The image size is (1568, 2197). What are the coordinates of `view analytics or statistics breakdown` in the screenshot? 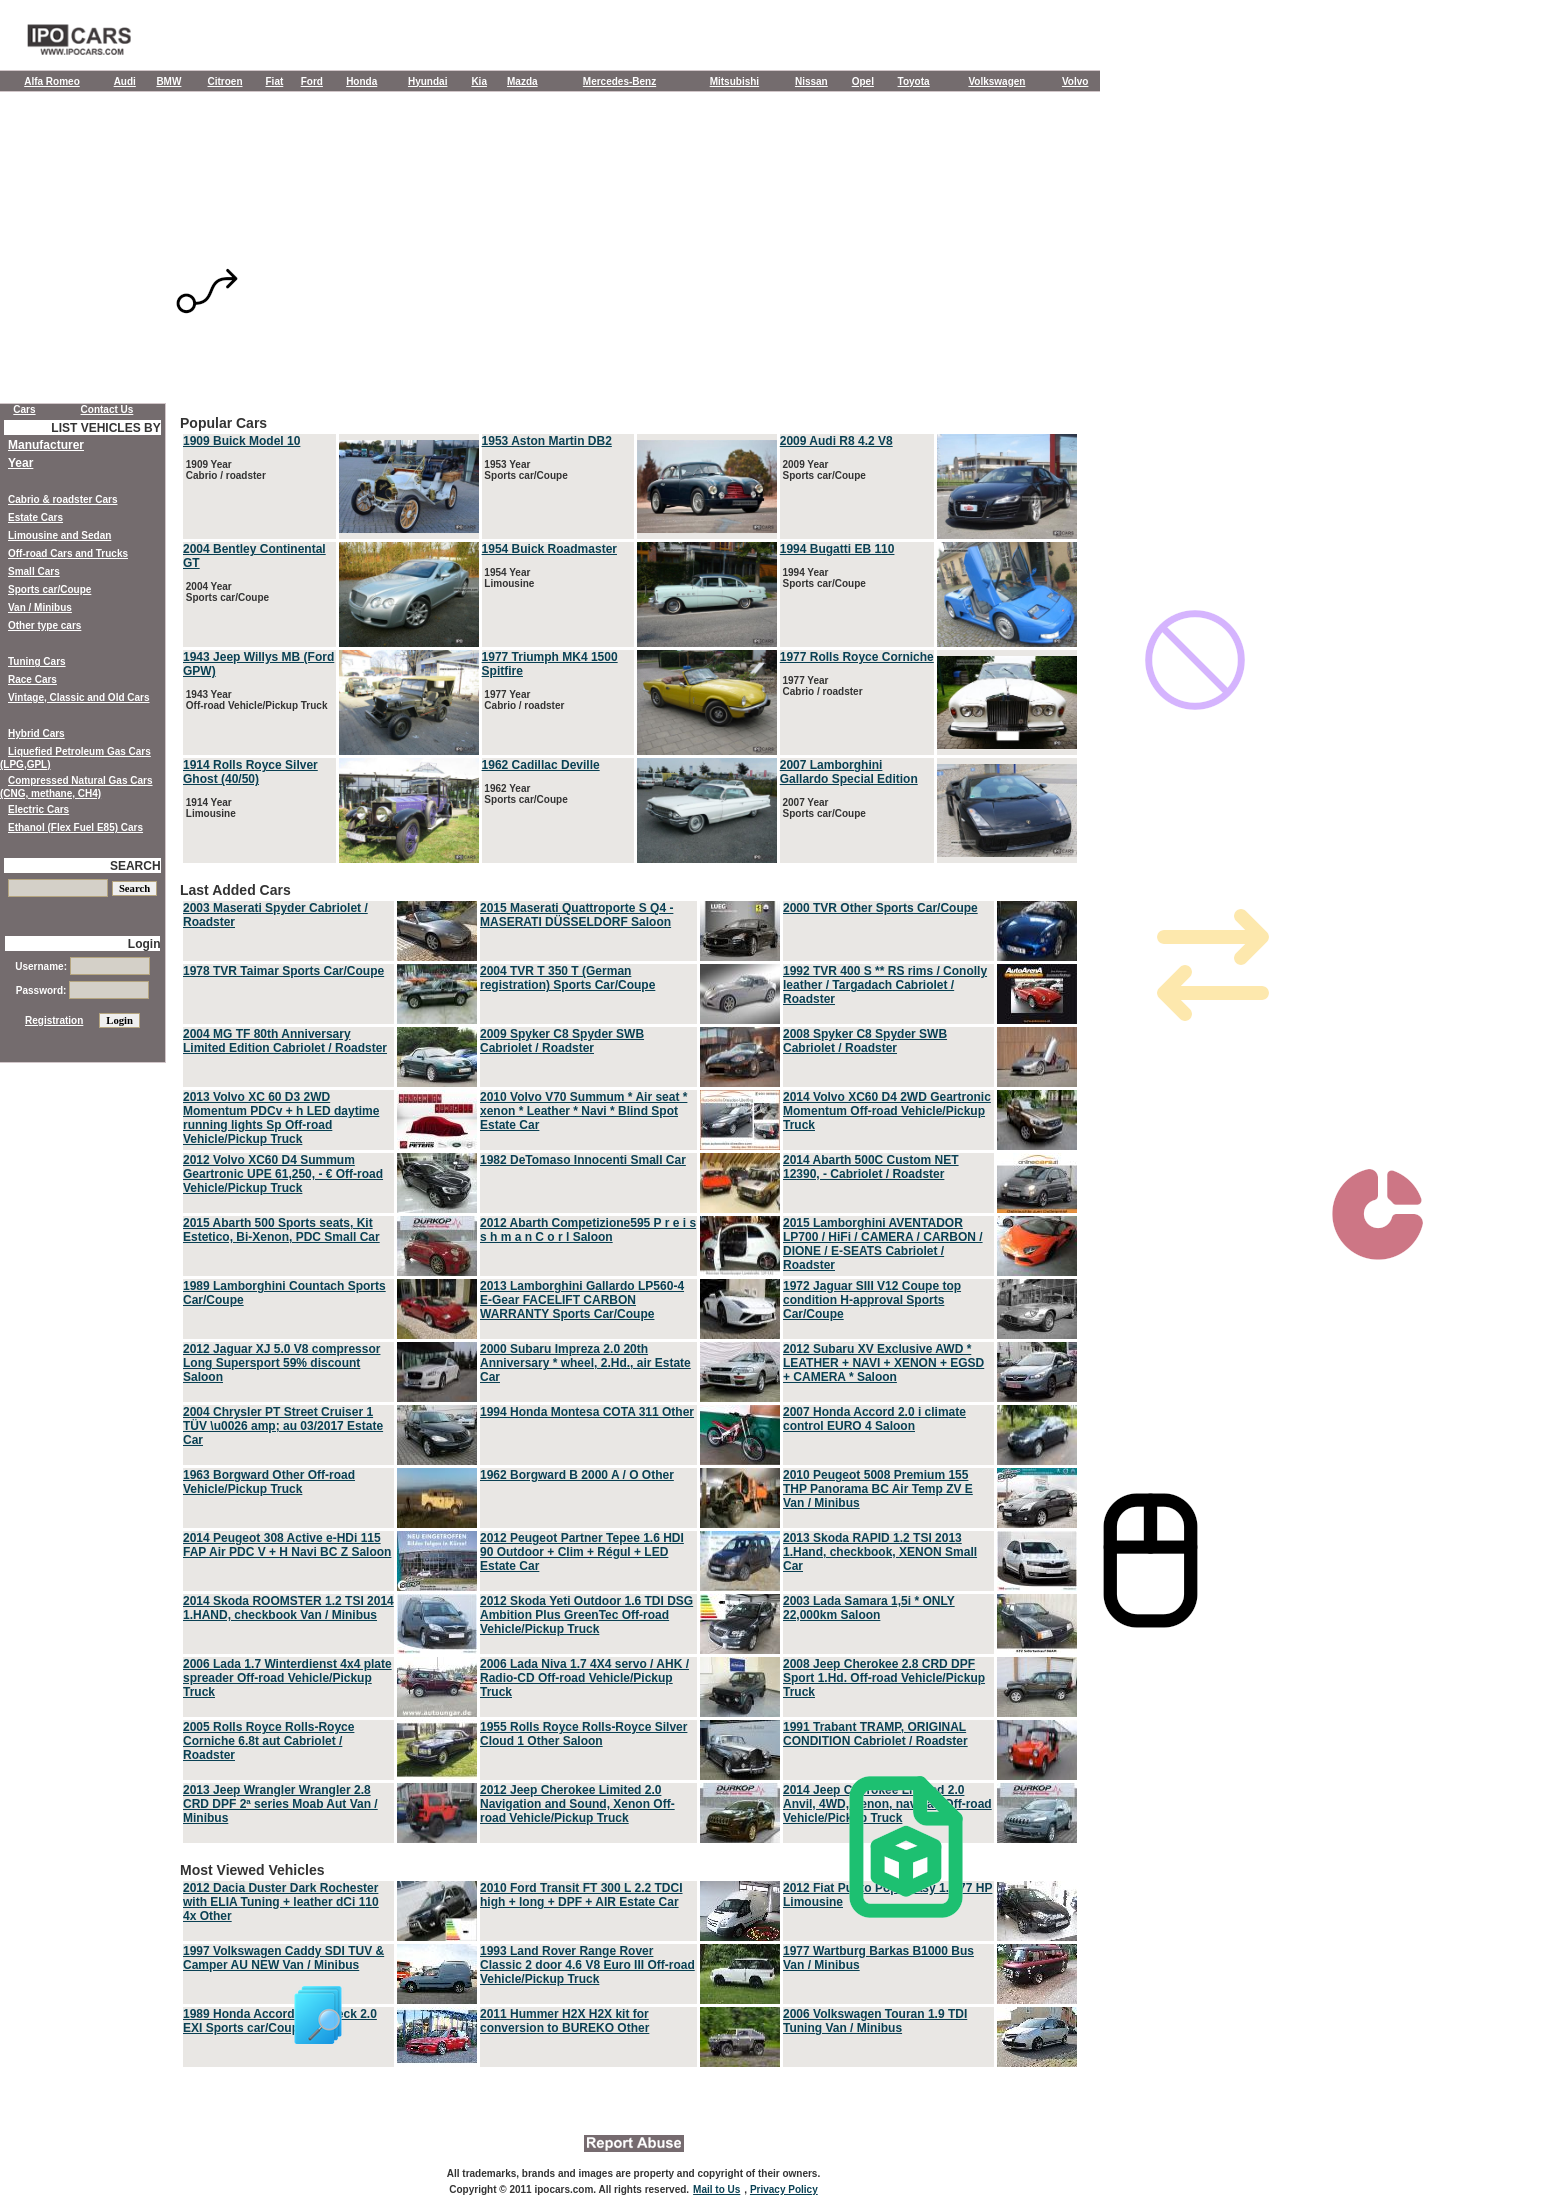 It's located at (1378, 1214).